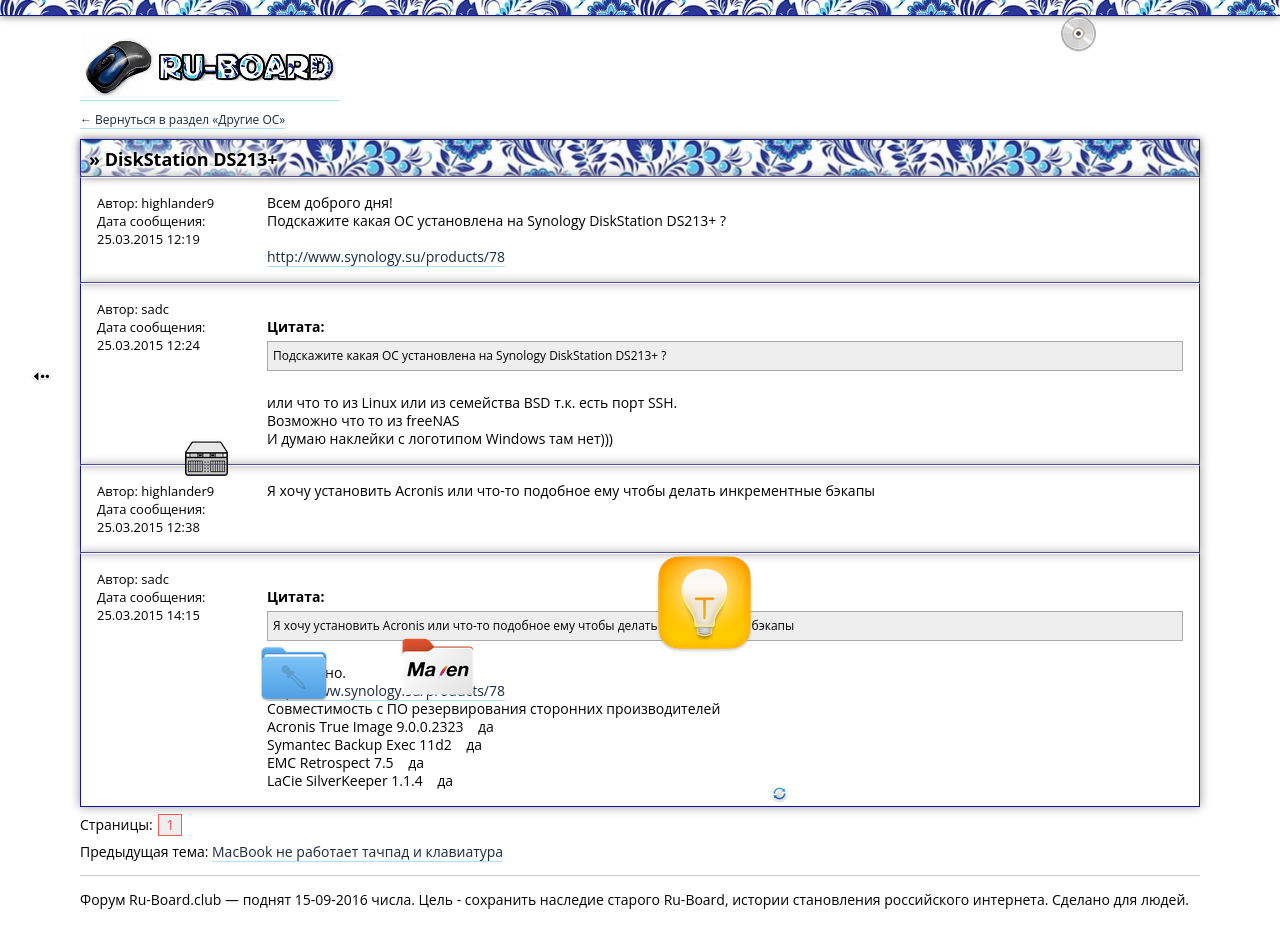  Describe the element at coordinates (294, 673) in the screenshot. I see `folder containing color picker or eyedropper tool assets` at that location.